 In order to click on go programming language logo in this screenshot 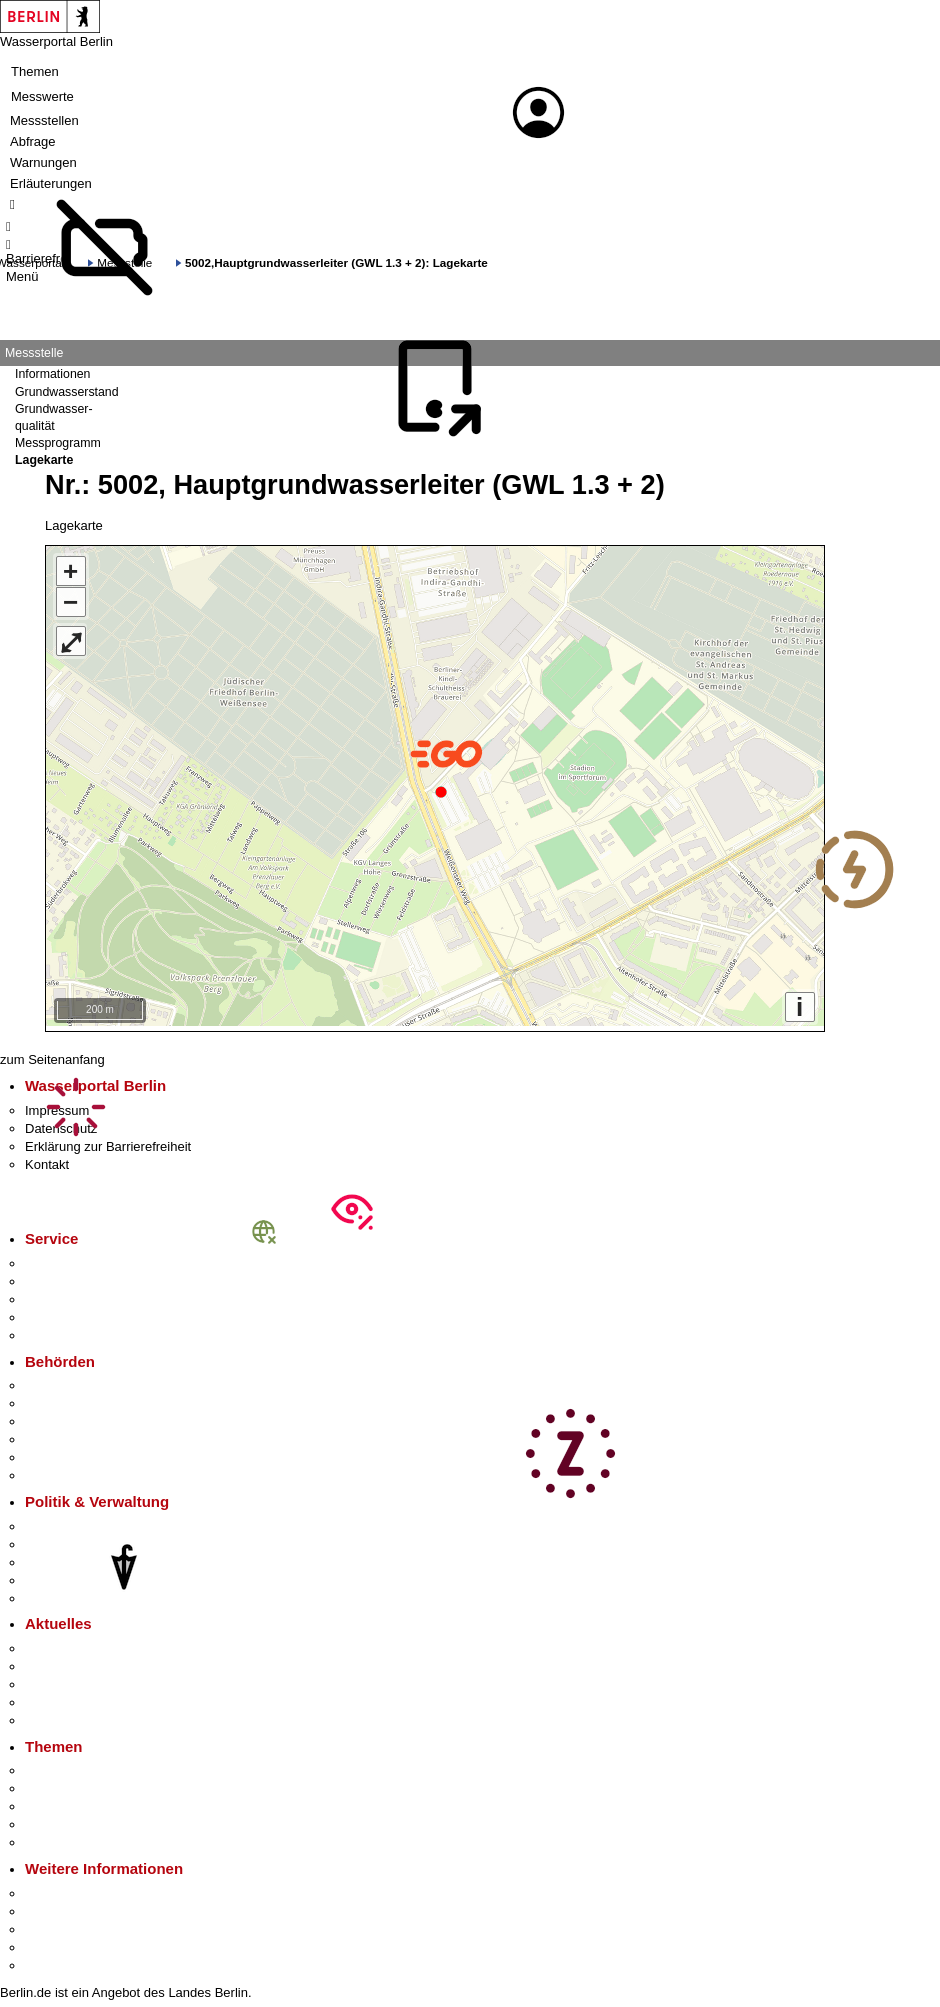, I will do `click(448, 754)`.